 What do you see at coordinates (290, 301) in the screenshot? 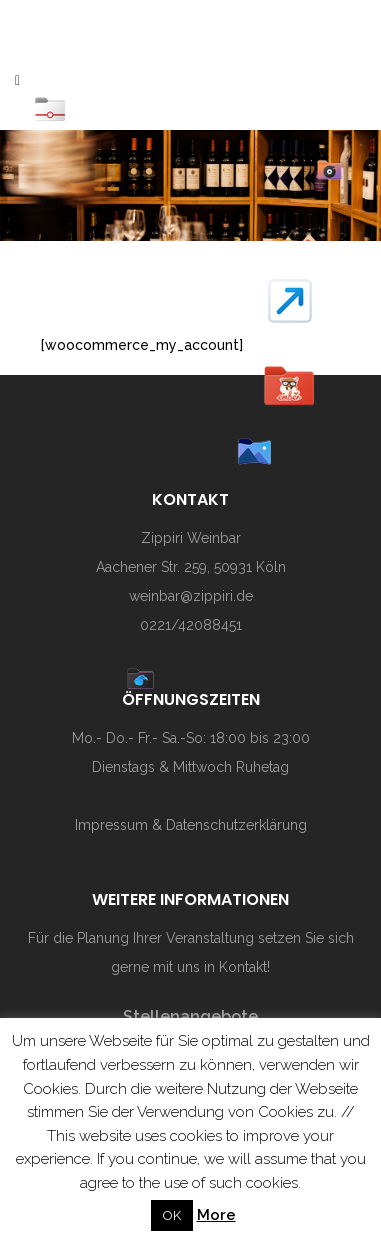
I see `indicates a shortcut to another file or application` at bounding box center [290, 301].